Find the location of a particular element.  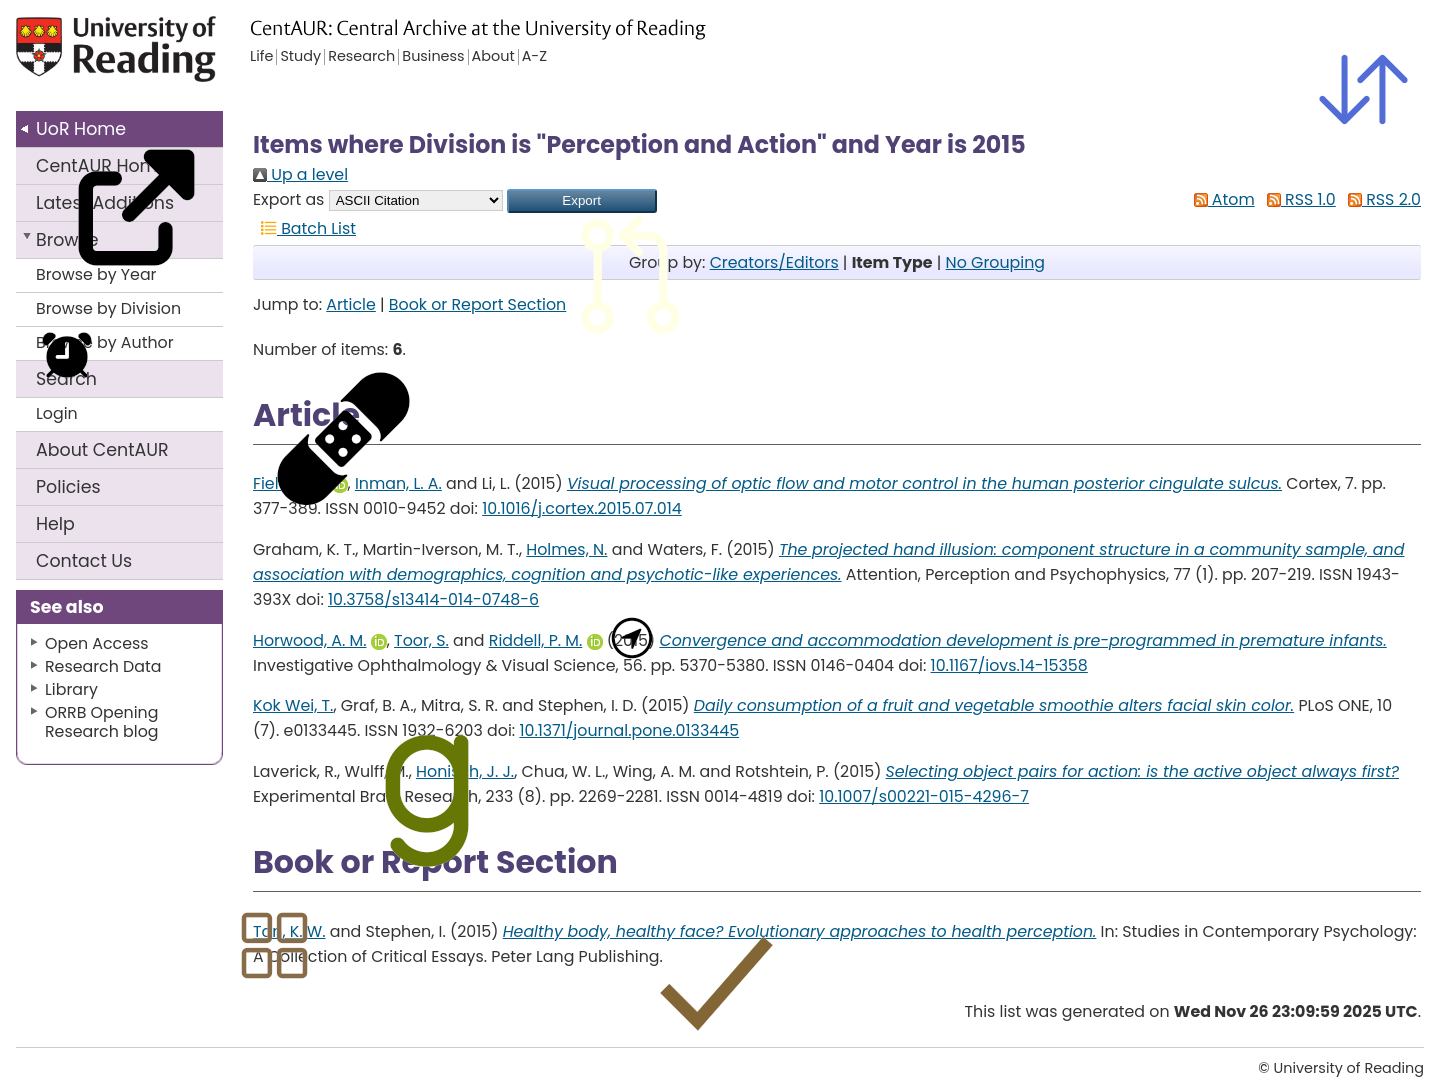

swap or reorder items vertically is located at coordinates (1363, 89).